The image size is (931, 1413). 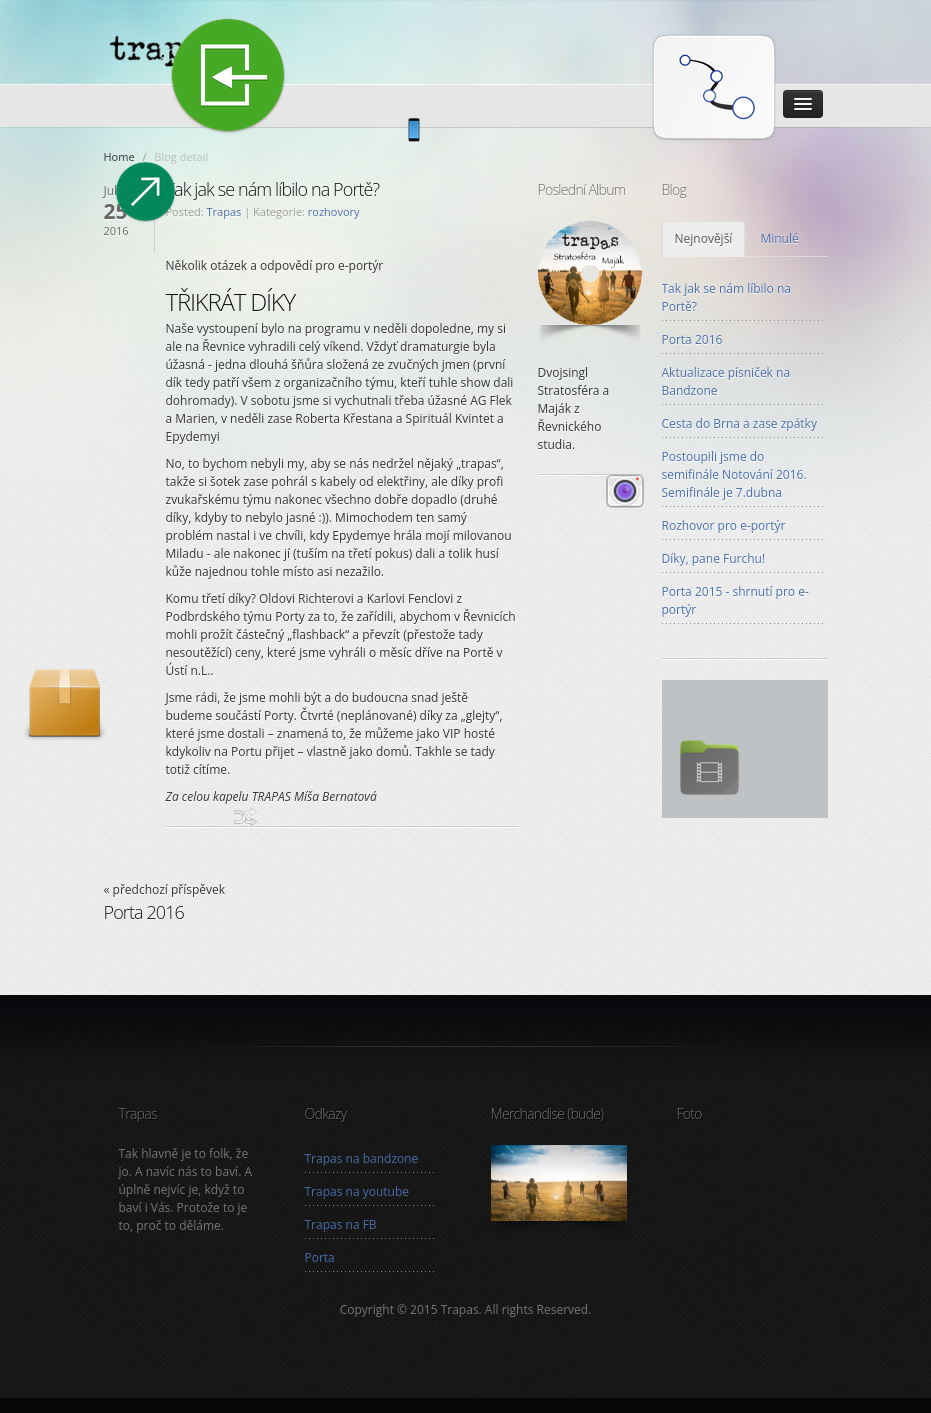 I want to click on indicates a symbolic link or shortcut to another file, so click(x=145, y=191).